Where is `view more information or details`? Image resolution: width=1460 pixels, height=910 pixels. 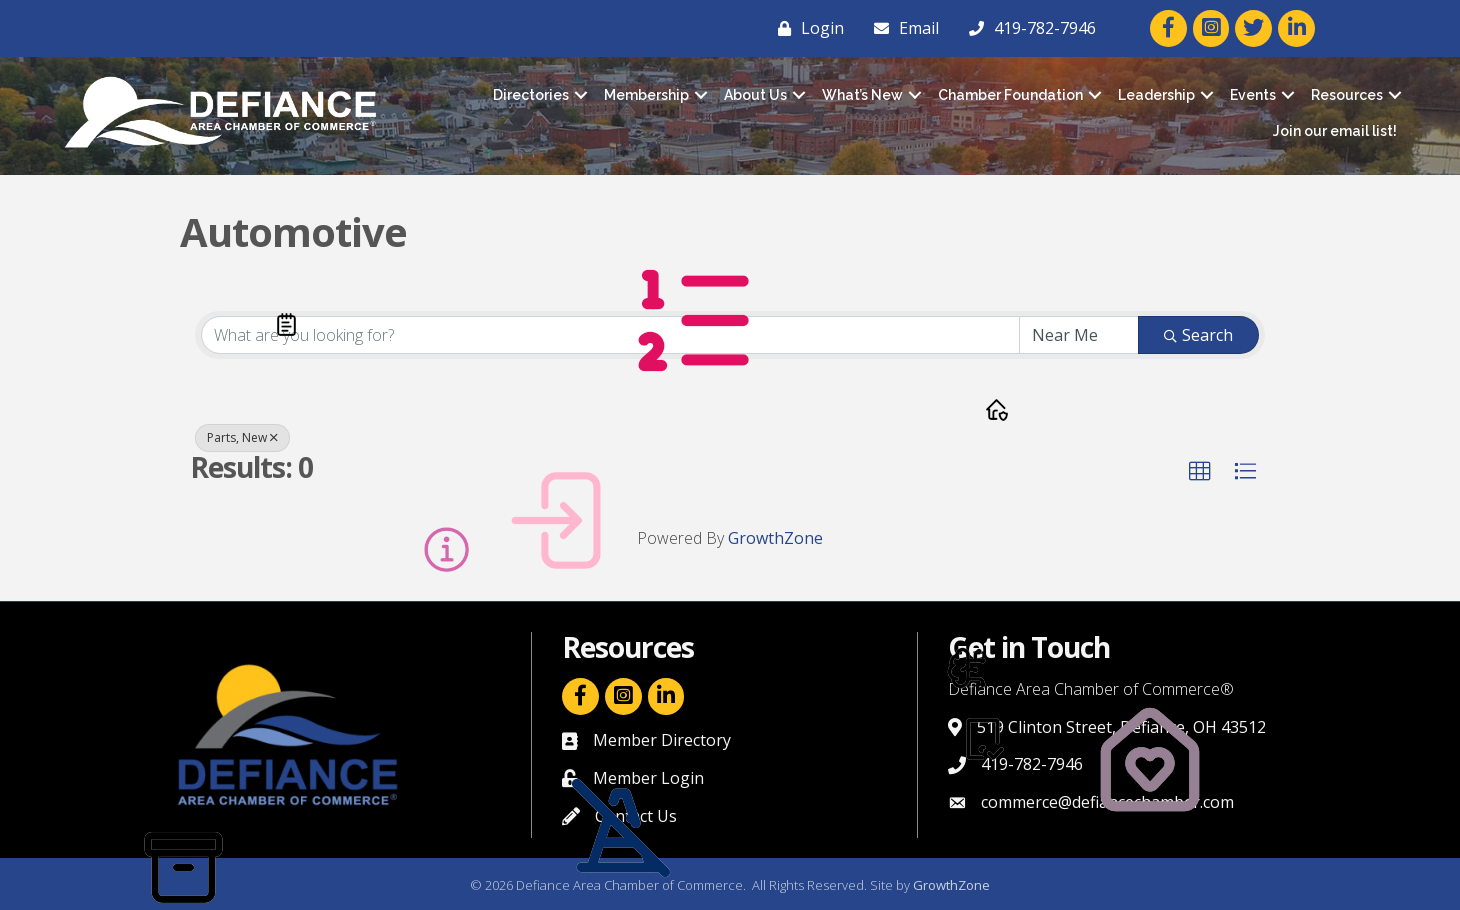
view more information or details is located at coordinates (447, 550).